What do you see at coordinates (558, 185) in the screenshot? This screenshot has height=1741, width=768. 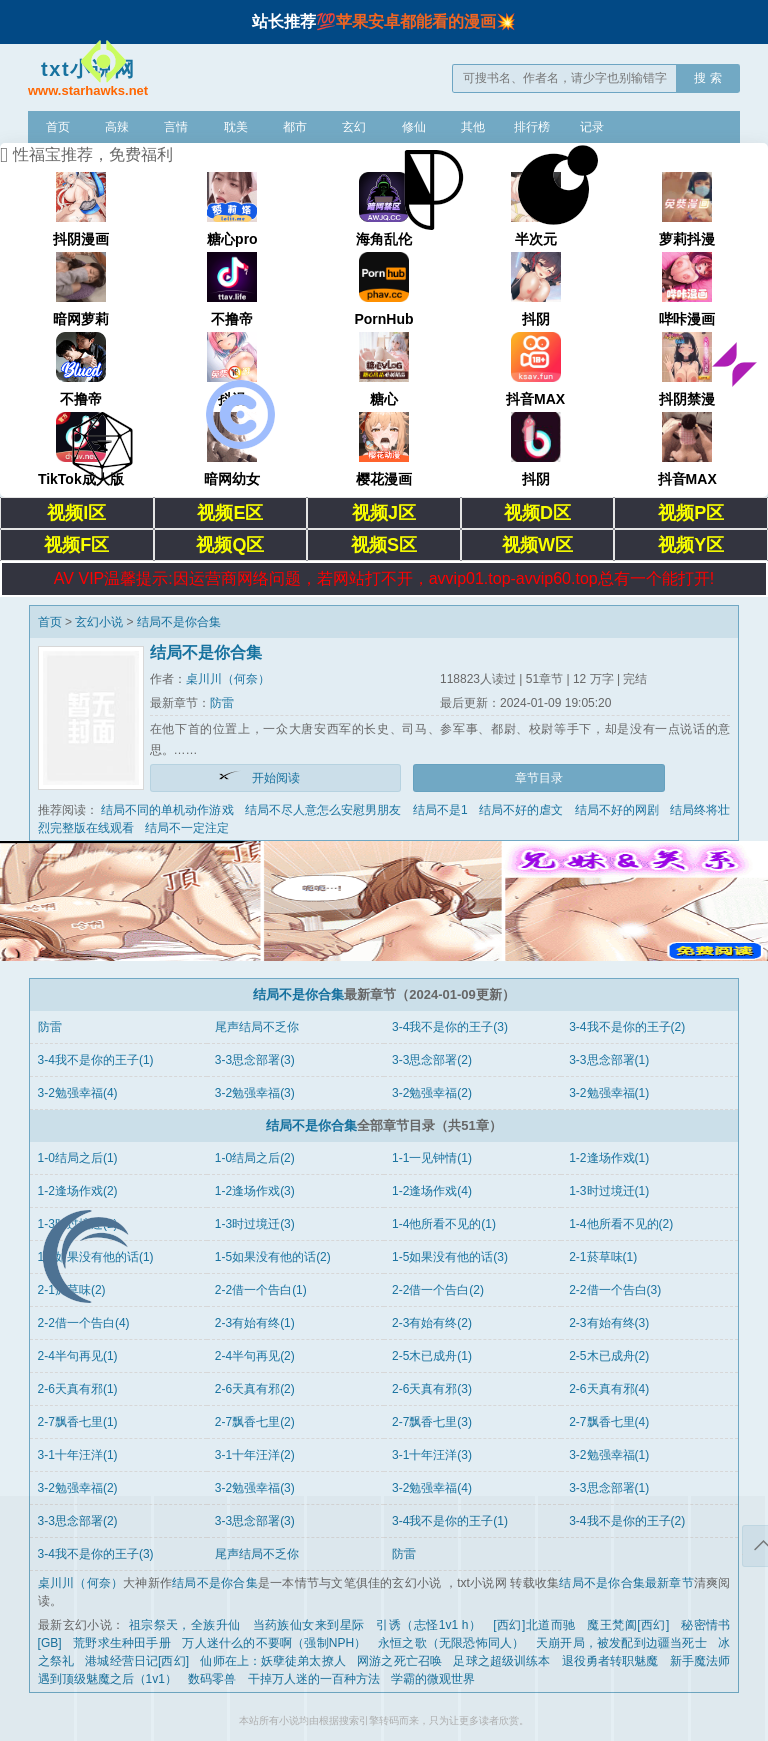 I see `moonrepo logo` at bounding box center [558, 185].